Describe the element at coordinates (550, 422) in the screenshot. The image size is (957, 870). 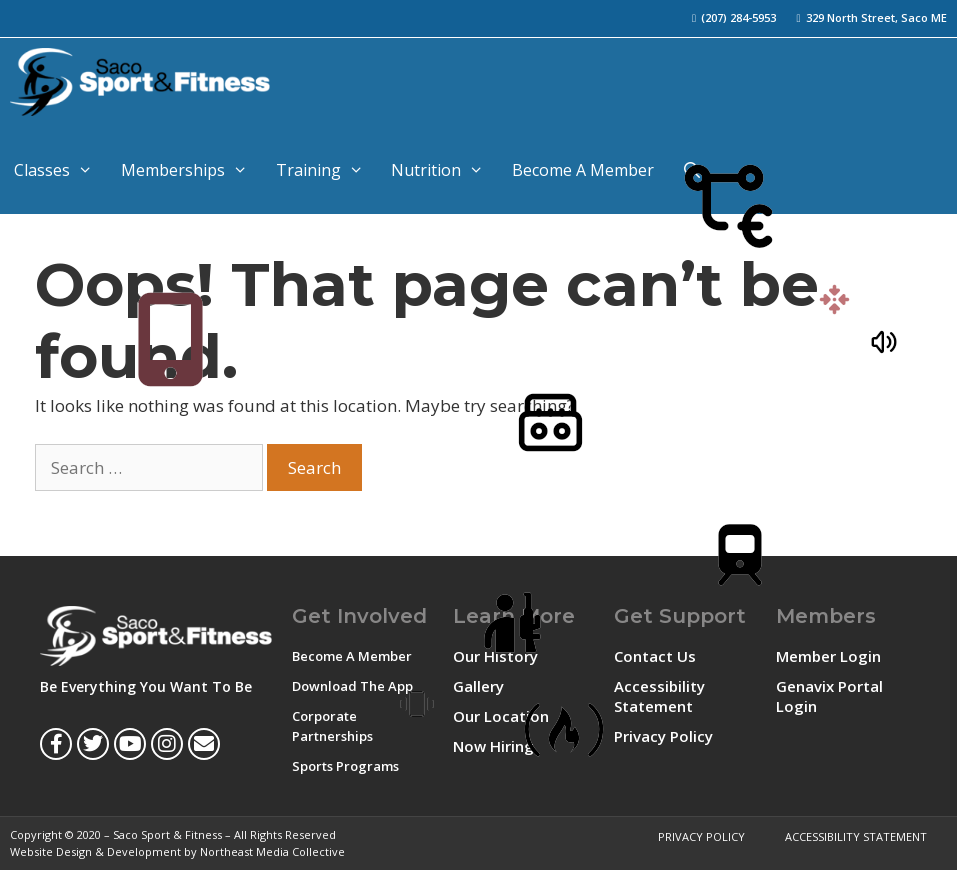
I see `play music or audio` at that location.